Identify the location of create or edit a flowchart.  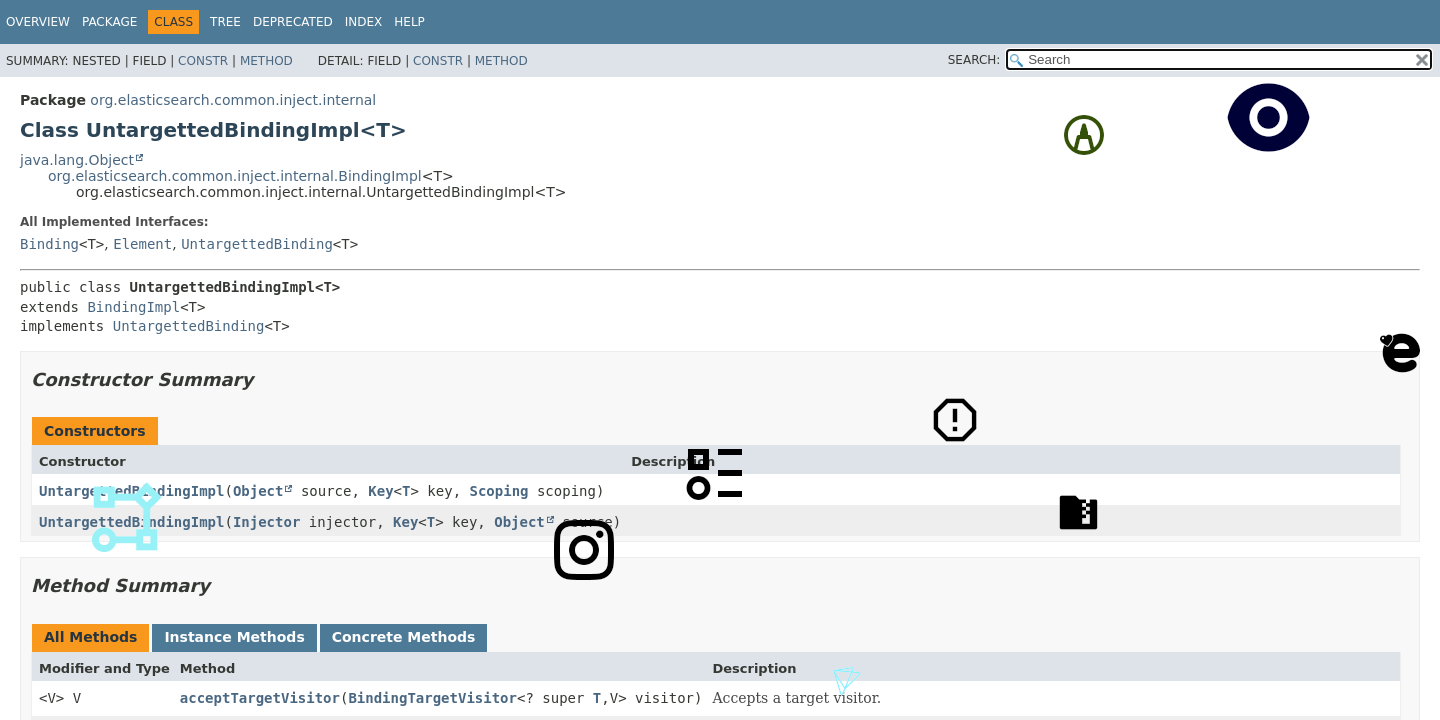
(125, 518).